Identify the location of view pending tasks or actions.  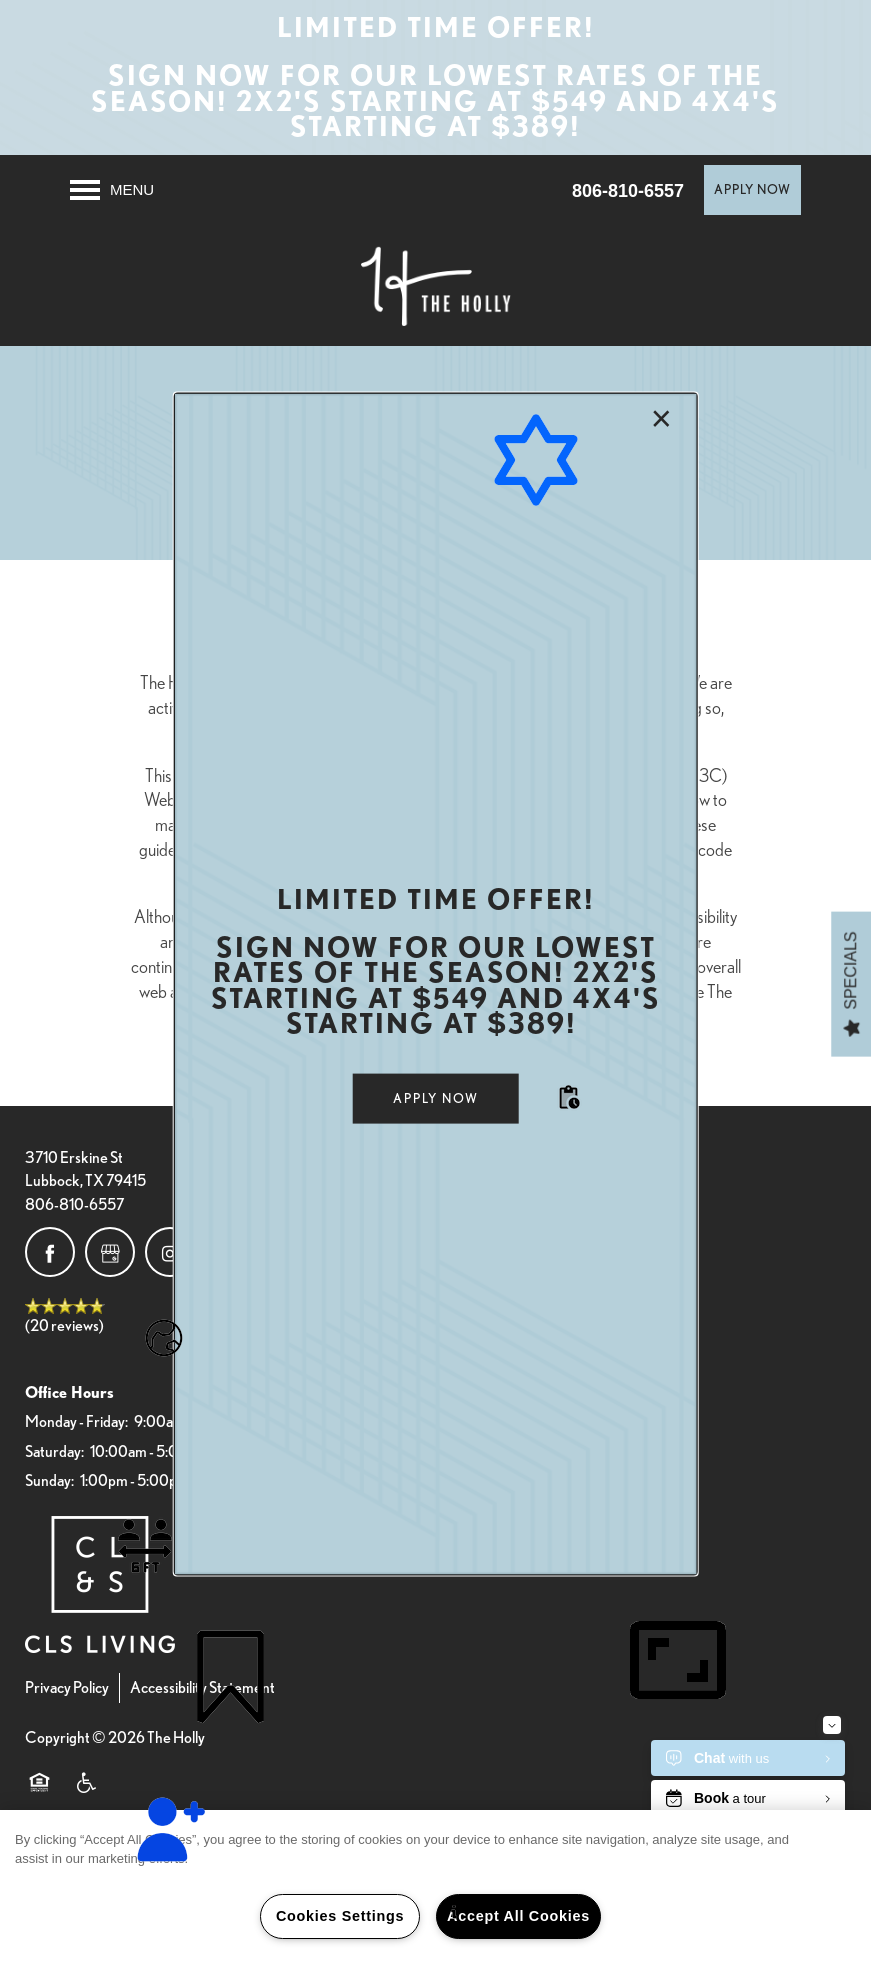
(568, 1097).